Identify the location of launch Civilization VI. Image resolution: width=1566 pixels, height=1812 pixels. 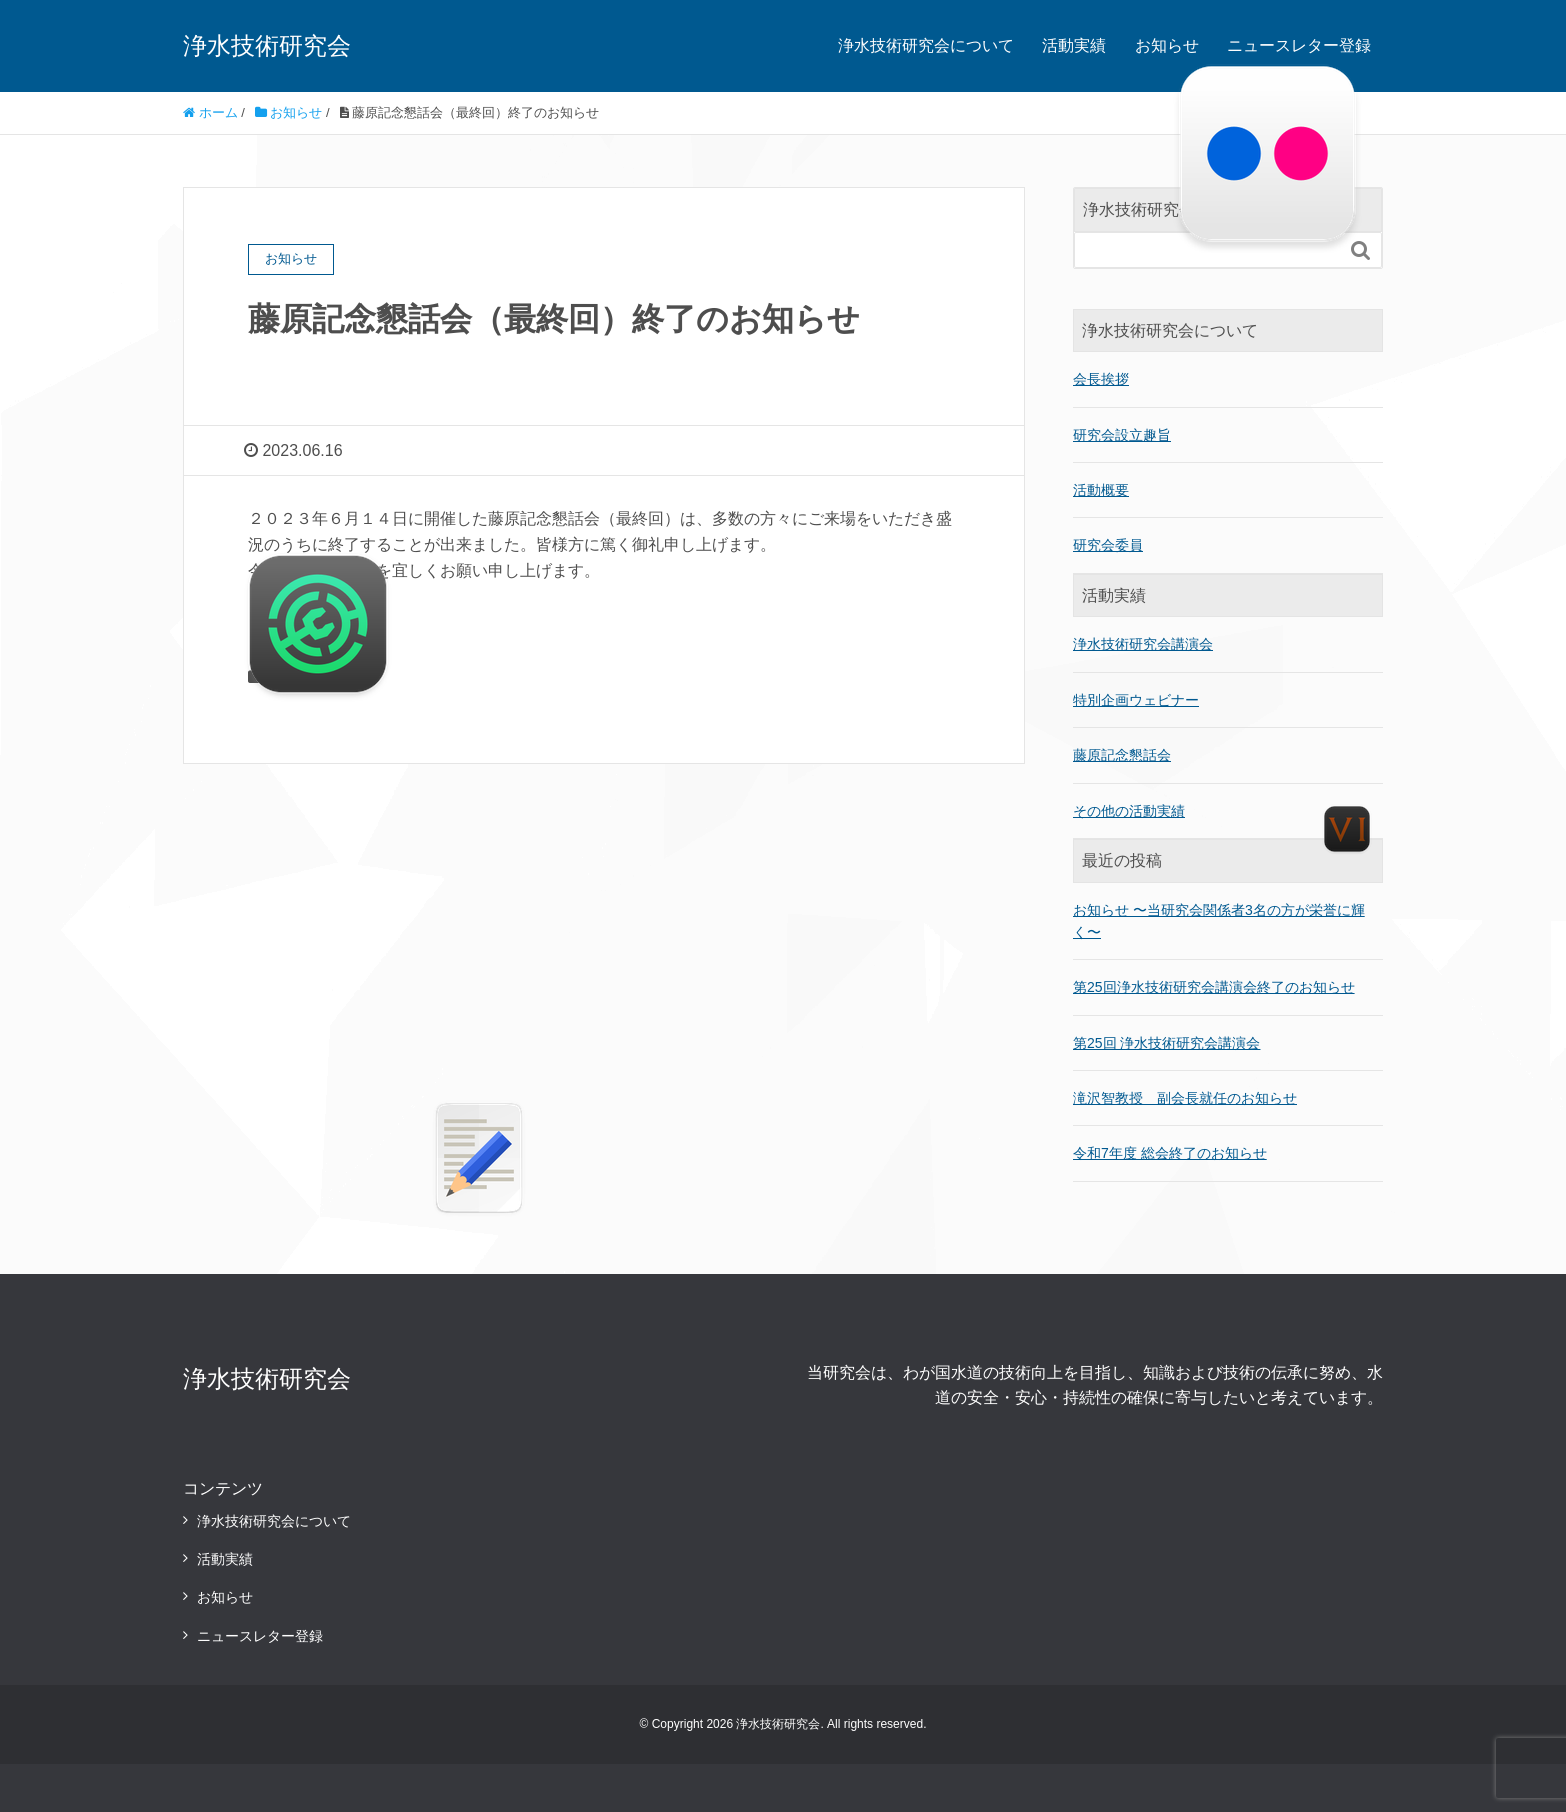
(1347, 829).